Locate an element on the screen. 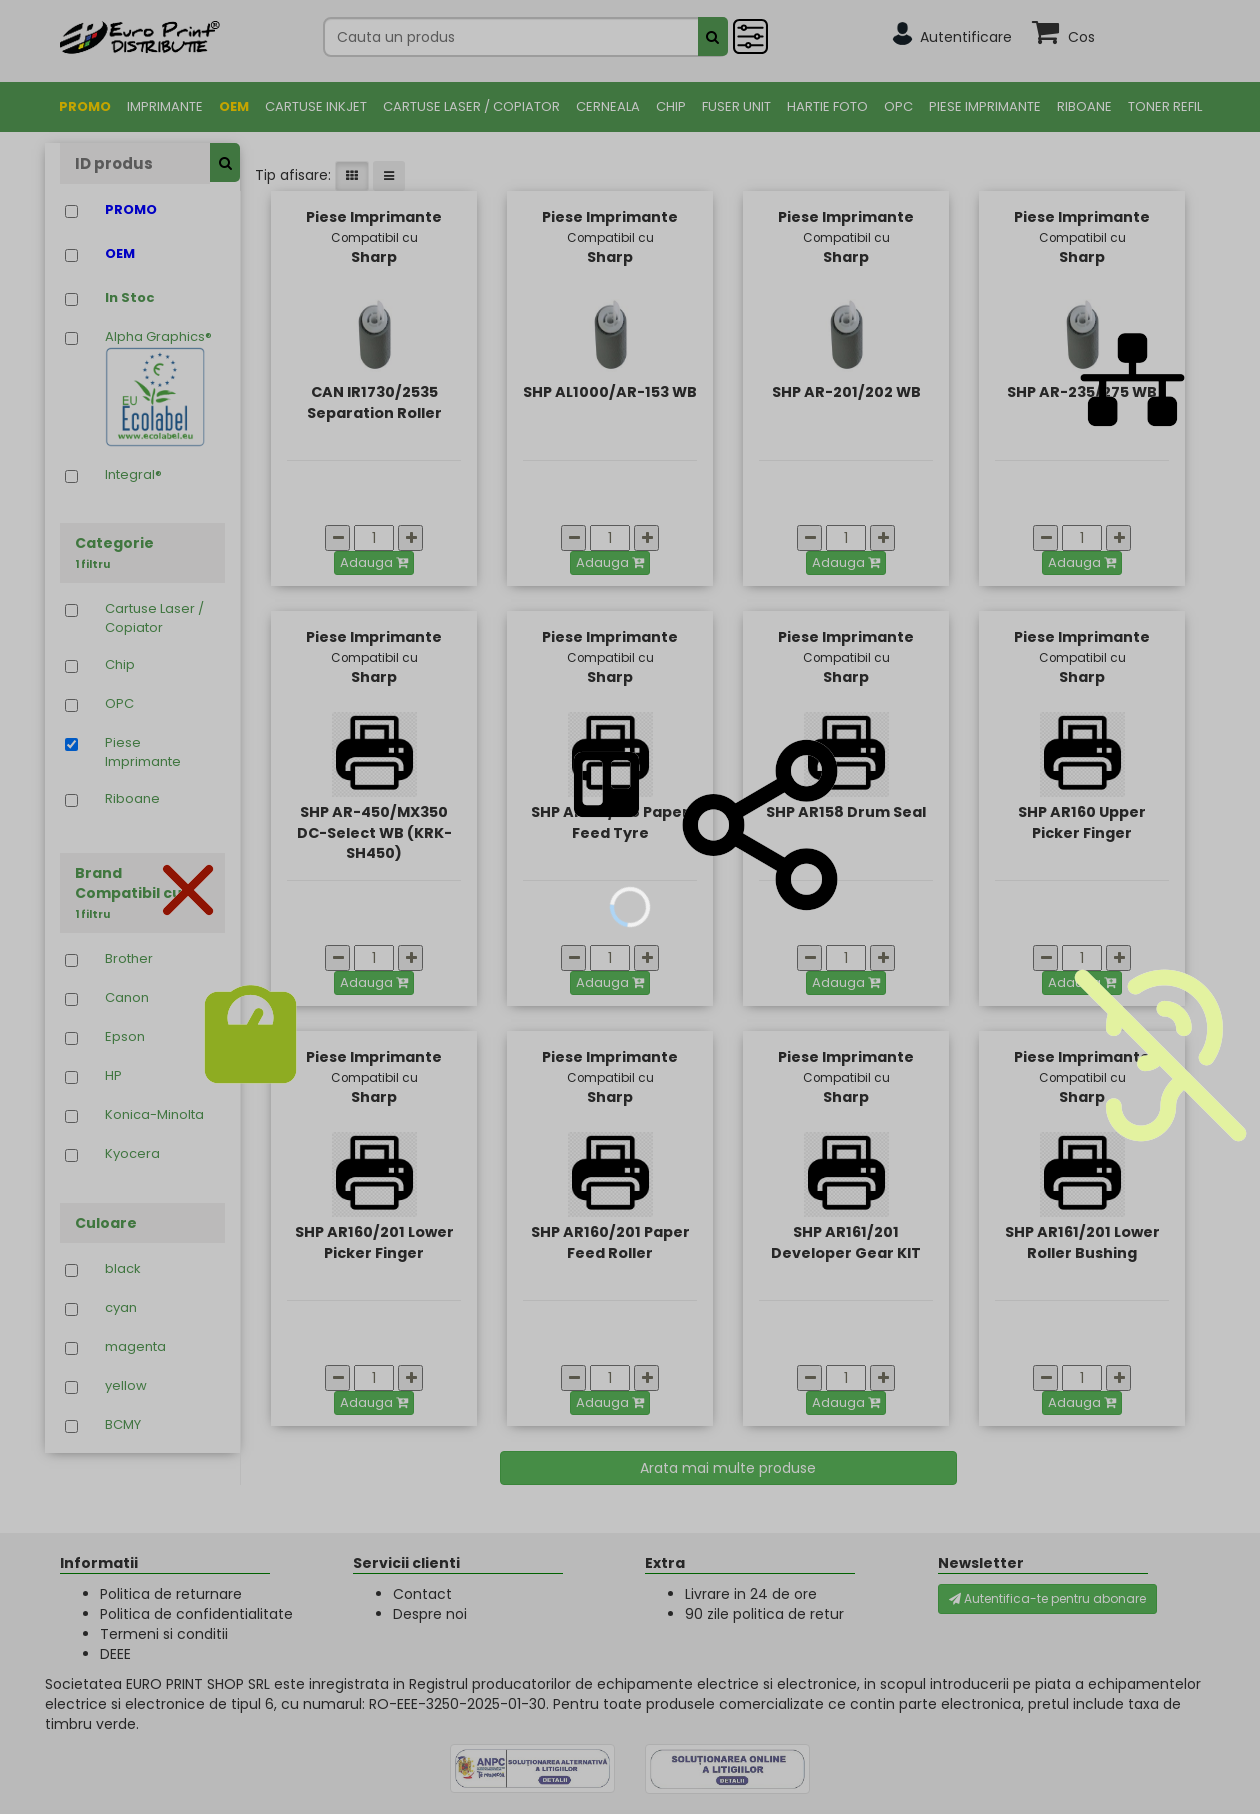 Image resolution: width=1260 pixels, height=1814 pixels. open trello app is located at coordinates (606, 784).